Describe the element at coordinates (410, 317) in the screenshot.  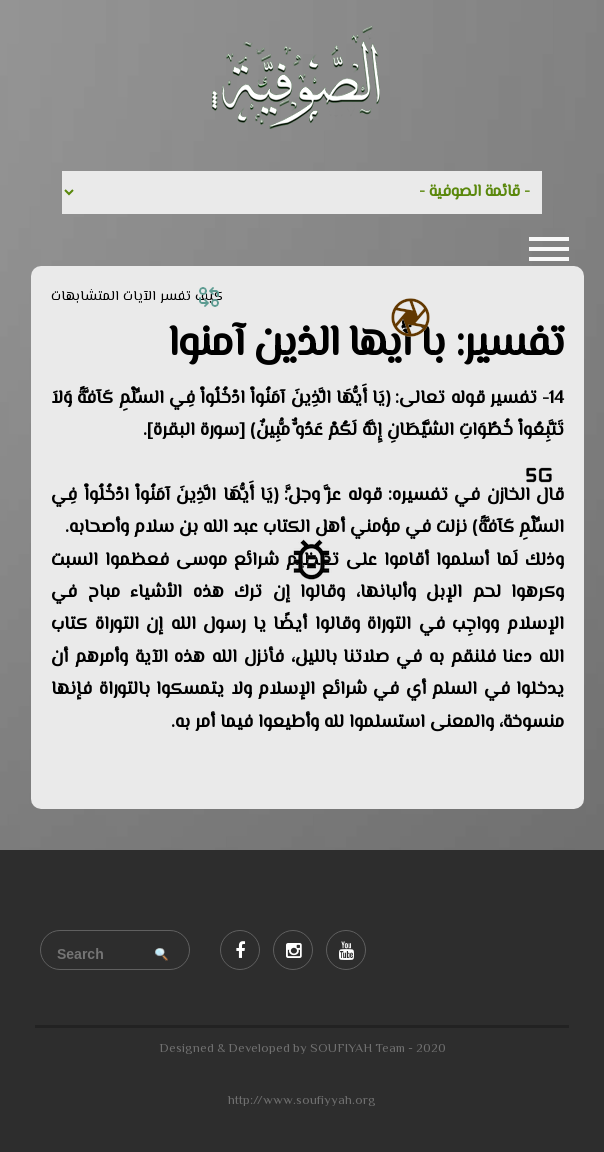
I see `open camera settings` at that location.